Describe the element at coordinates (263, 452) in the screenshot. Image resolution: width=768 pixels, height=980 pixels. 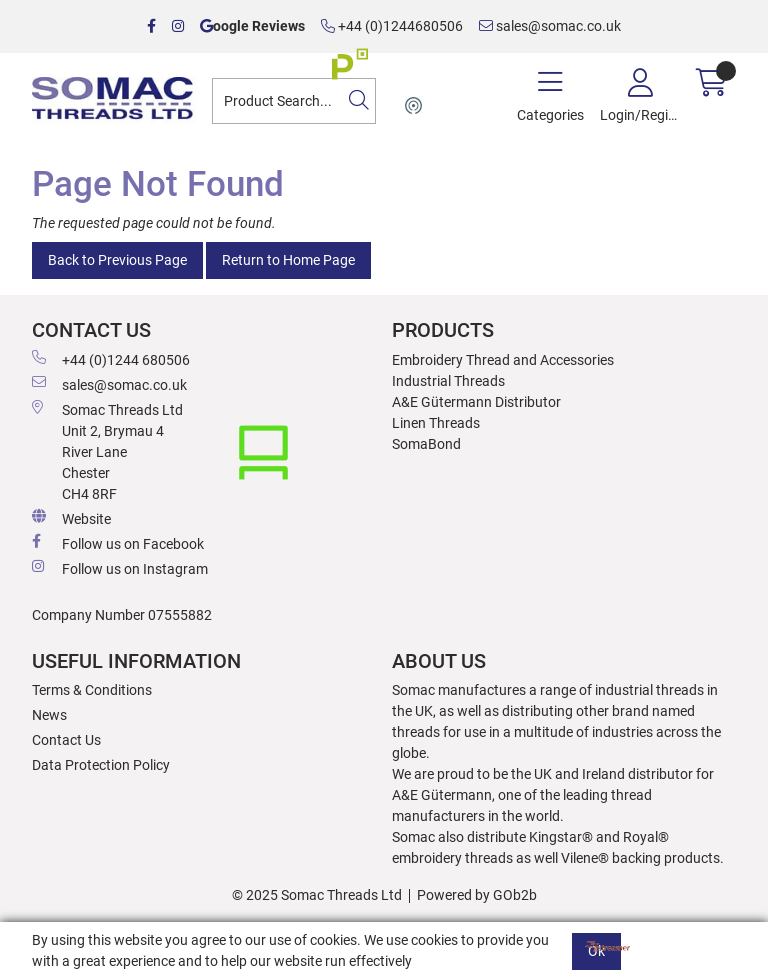
I see `switch to stacked view layout` at that location.